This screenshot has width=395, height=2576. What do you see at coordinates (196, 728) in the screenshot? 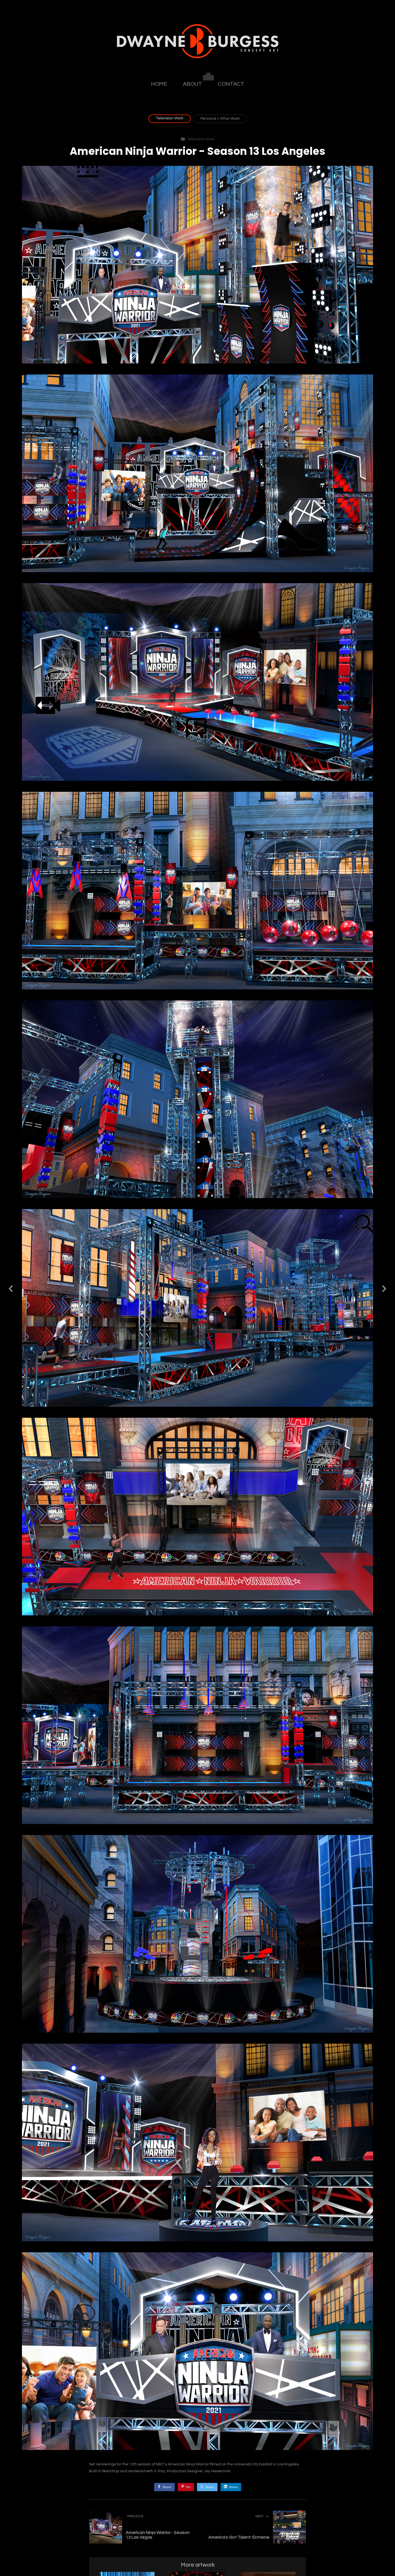
I see `view announcements or alerts` at bounding box center [196, 728].